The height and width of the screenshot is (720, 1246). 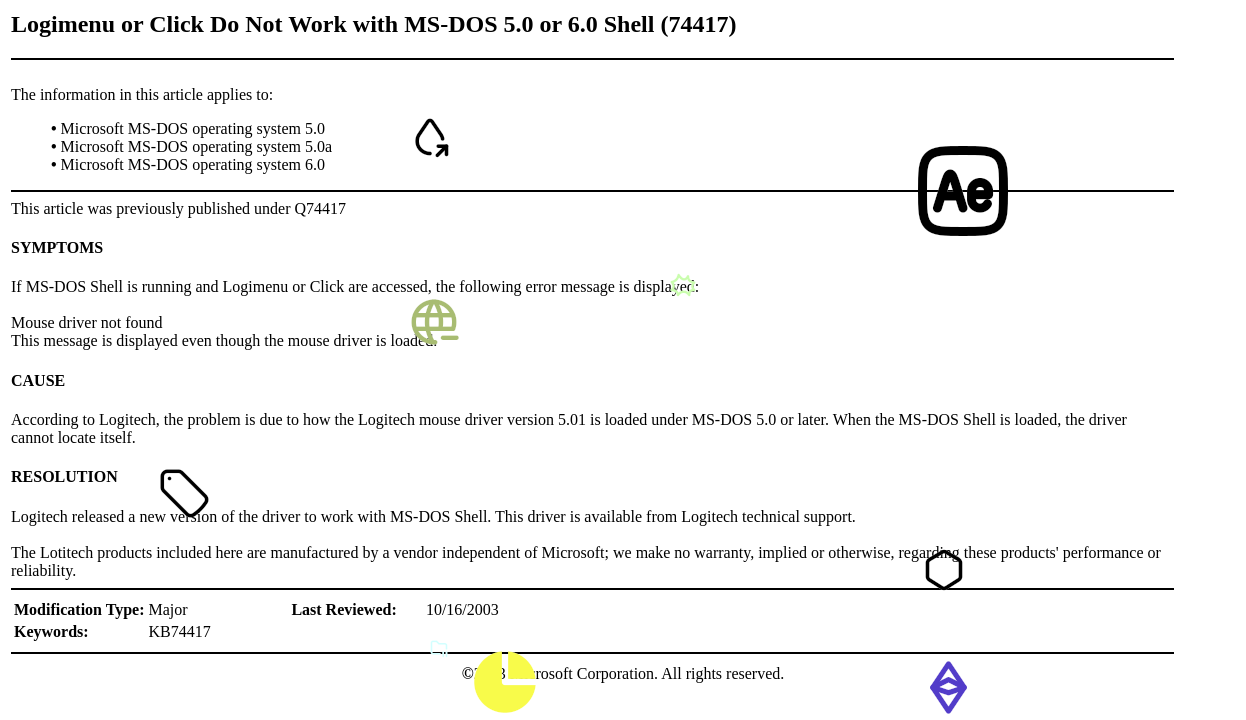 I want to click on pause folder sync or backup, so click(x=439, y=648).